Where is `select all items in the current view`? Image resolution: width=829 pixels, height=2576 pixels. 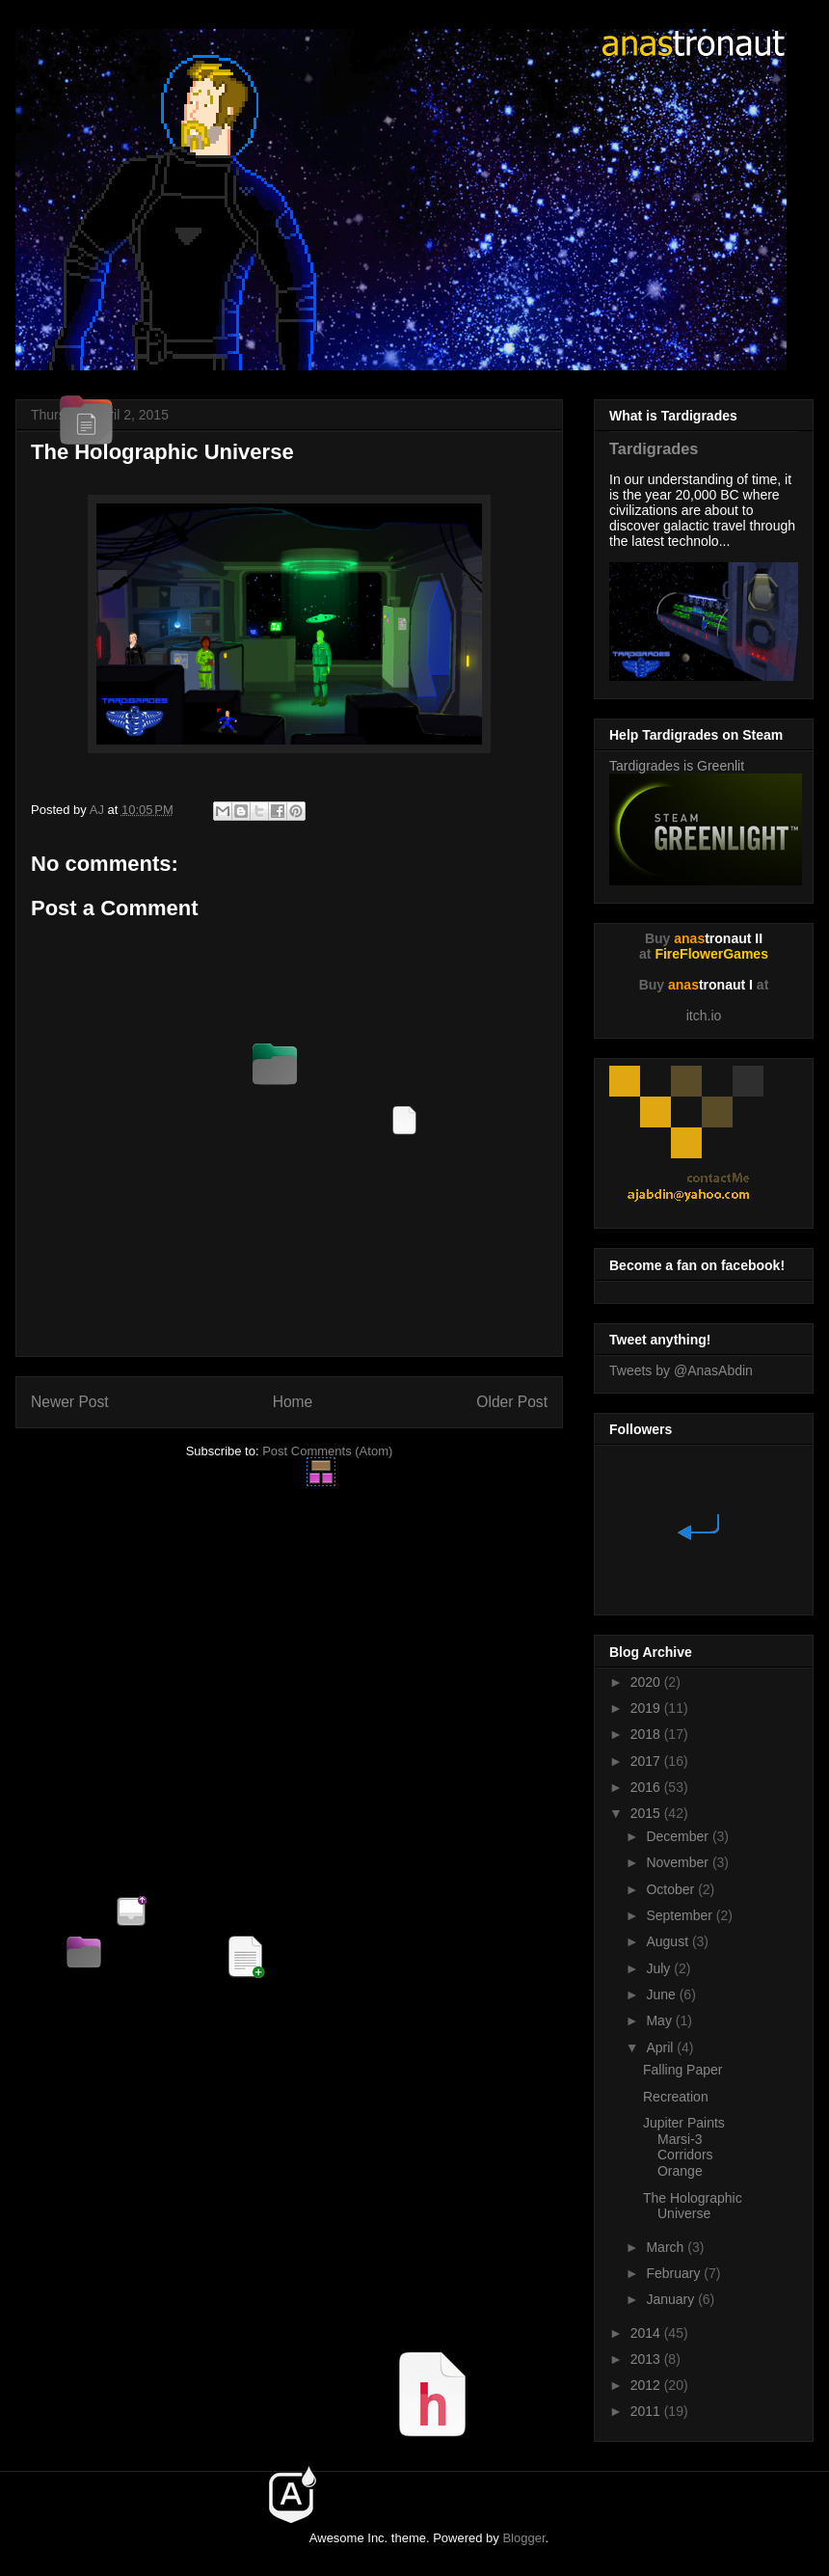
select all items in the current view is located at coordinates (321, 1472).